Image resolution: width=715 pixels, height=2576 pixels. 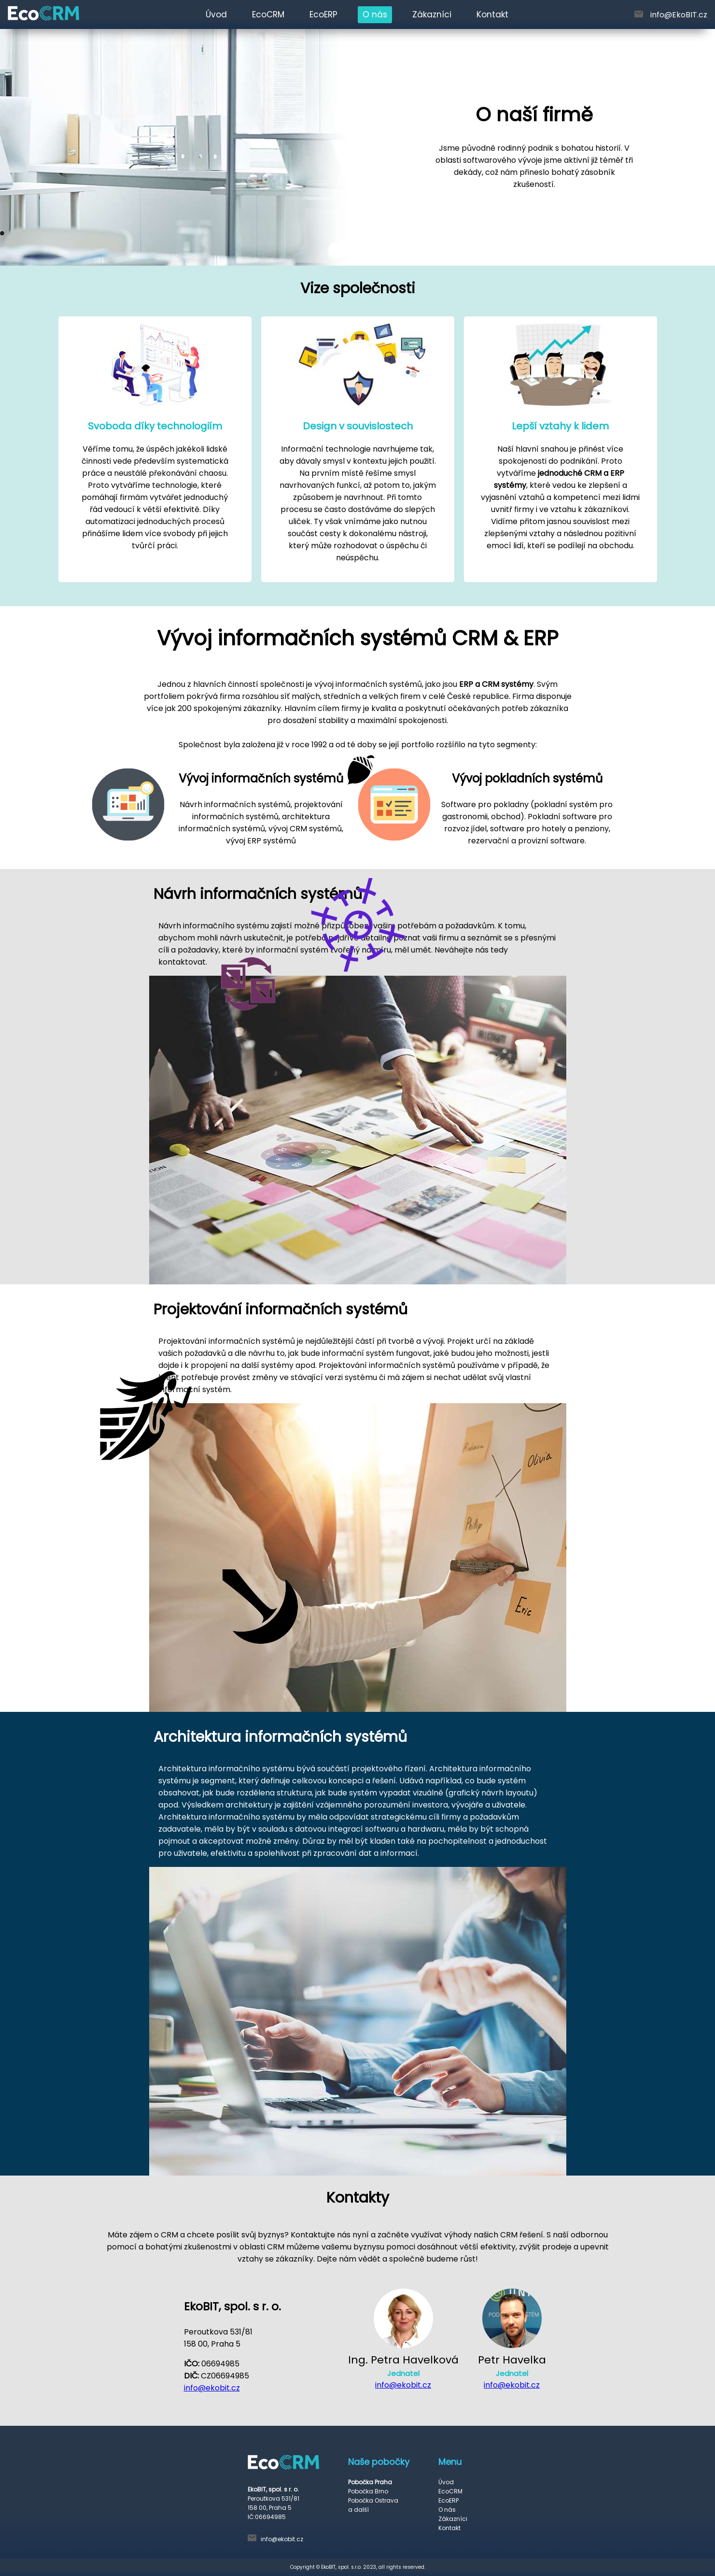 What do you see at coordinates (361, 770) in the screenshot?
I see `nature or forest-themed game category` at bounding box center [361, 770].